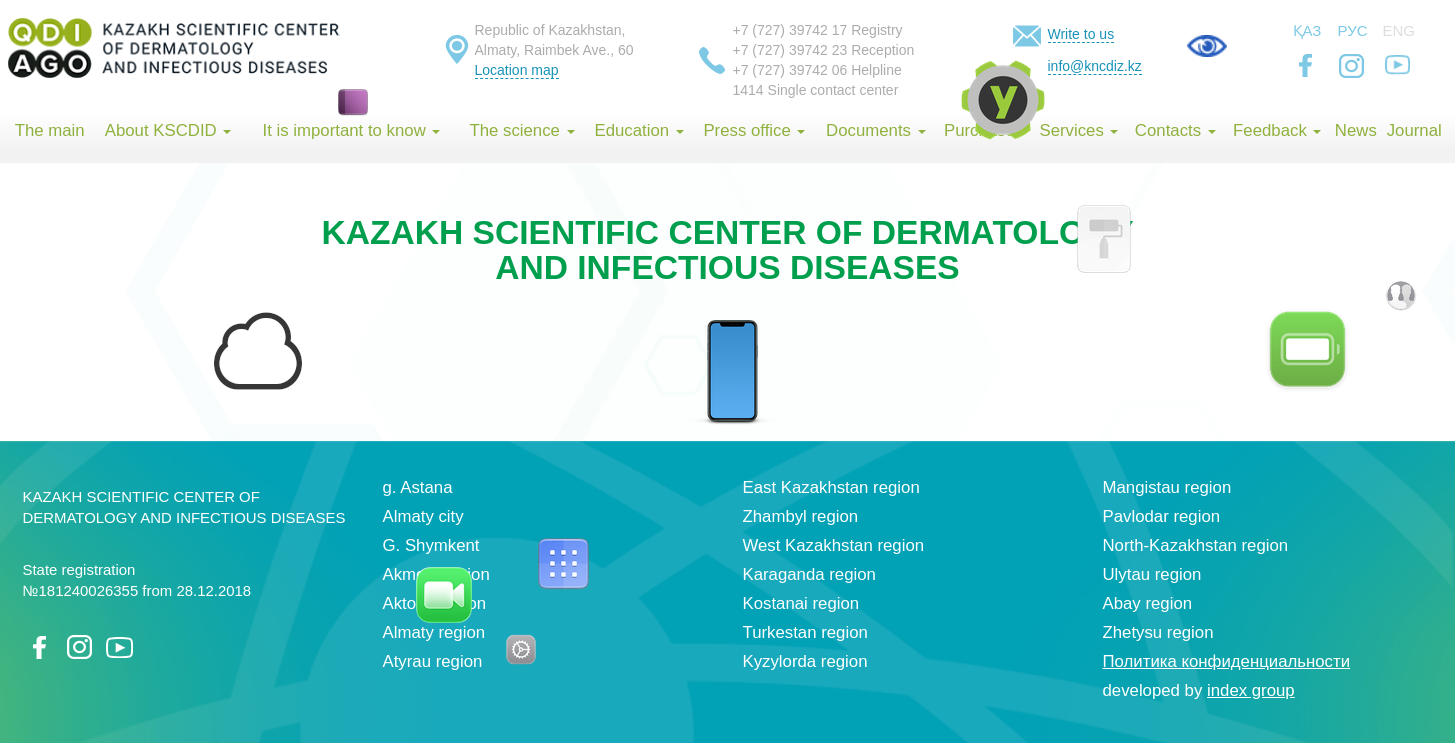 This screenshot has width=1455, height=743. I want to click on access the desktop folder, so click(353, 101).